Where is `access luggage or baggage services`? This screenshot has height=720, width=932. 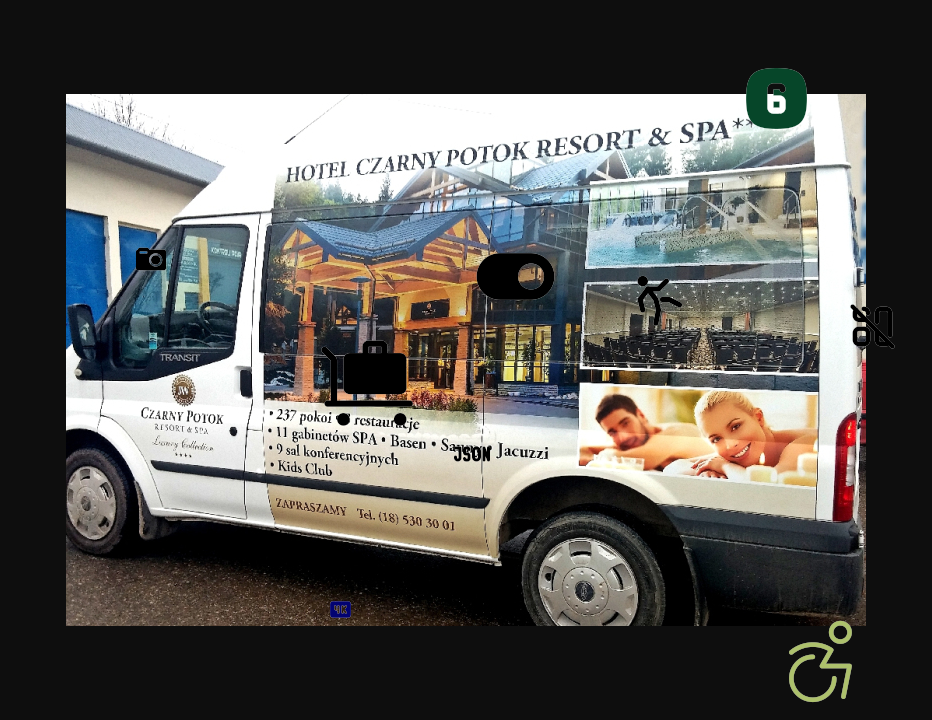 access luggage or baggage services is located at coordinates (365, 381).